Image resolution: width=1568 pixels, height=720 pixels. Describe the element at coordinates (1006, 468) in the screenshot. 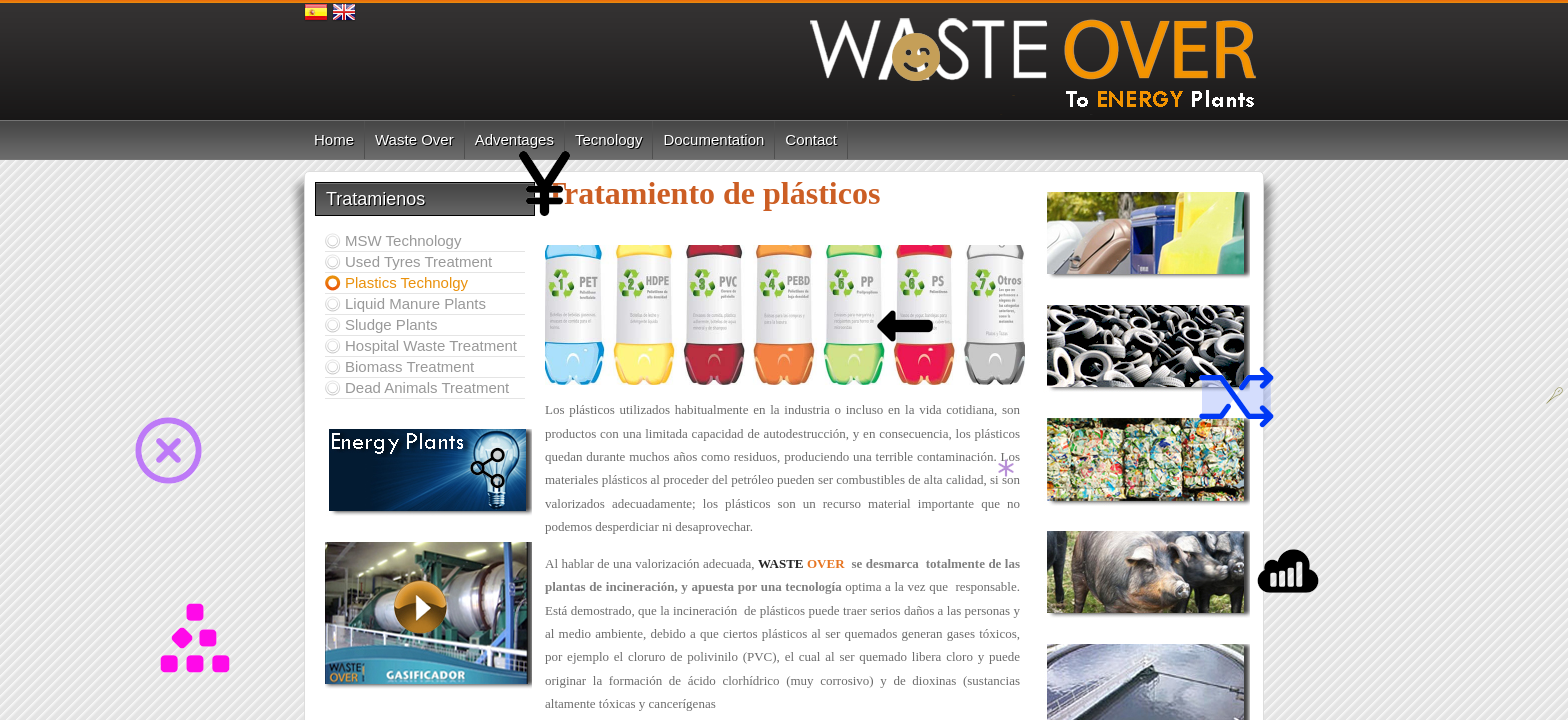

I see `indicates a required field in a form` at that location.